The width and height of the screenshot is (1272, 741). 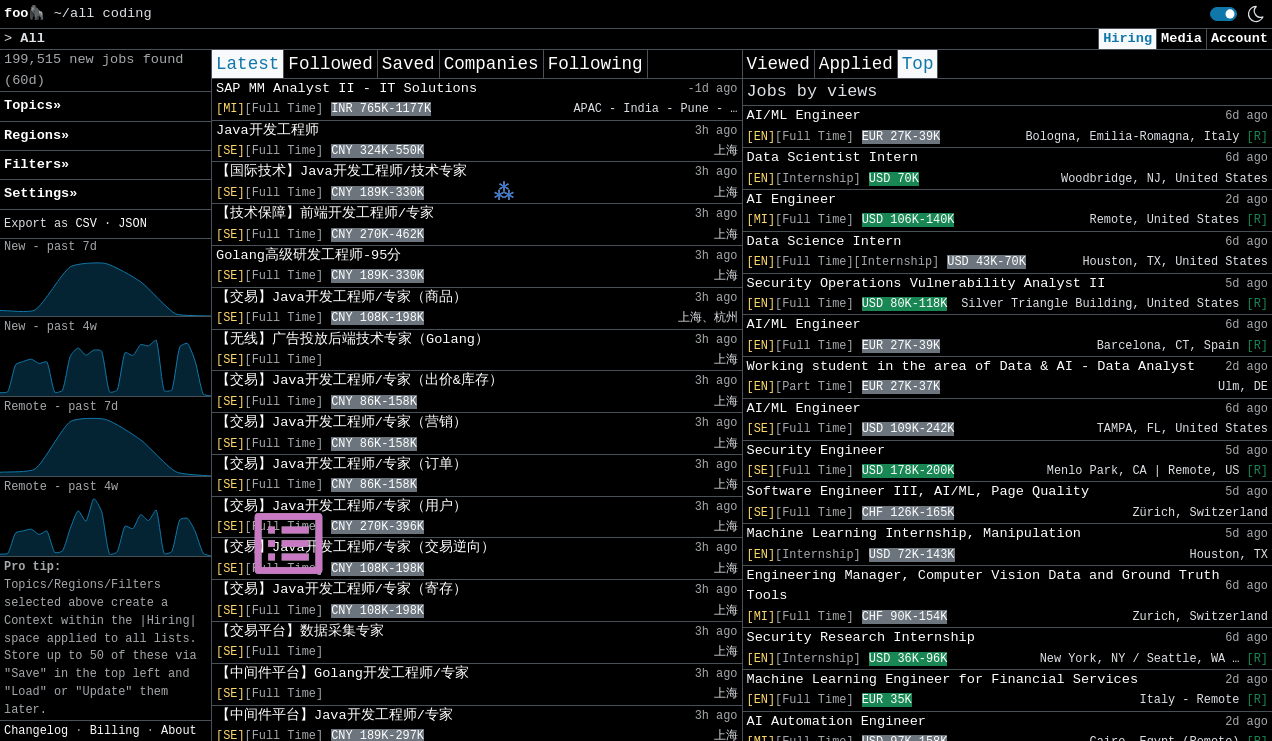 I want to click on connect to the fediverse, so click(x=504, y=191).